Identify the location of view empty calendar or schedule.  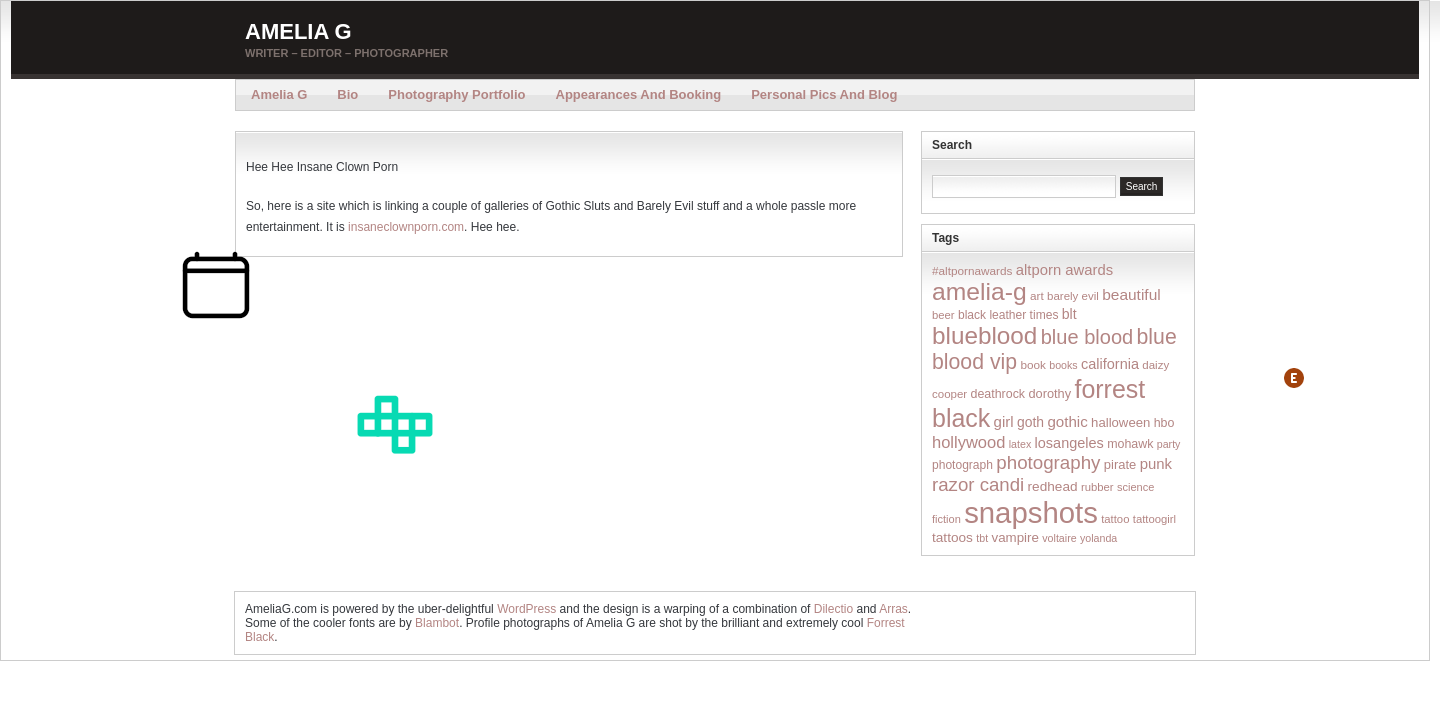
(216, 285).